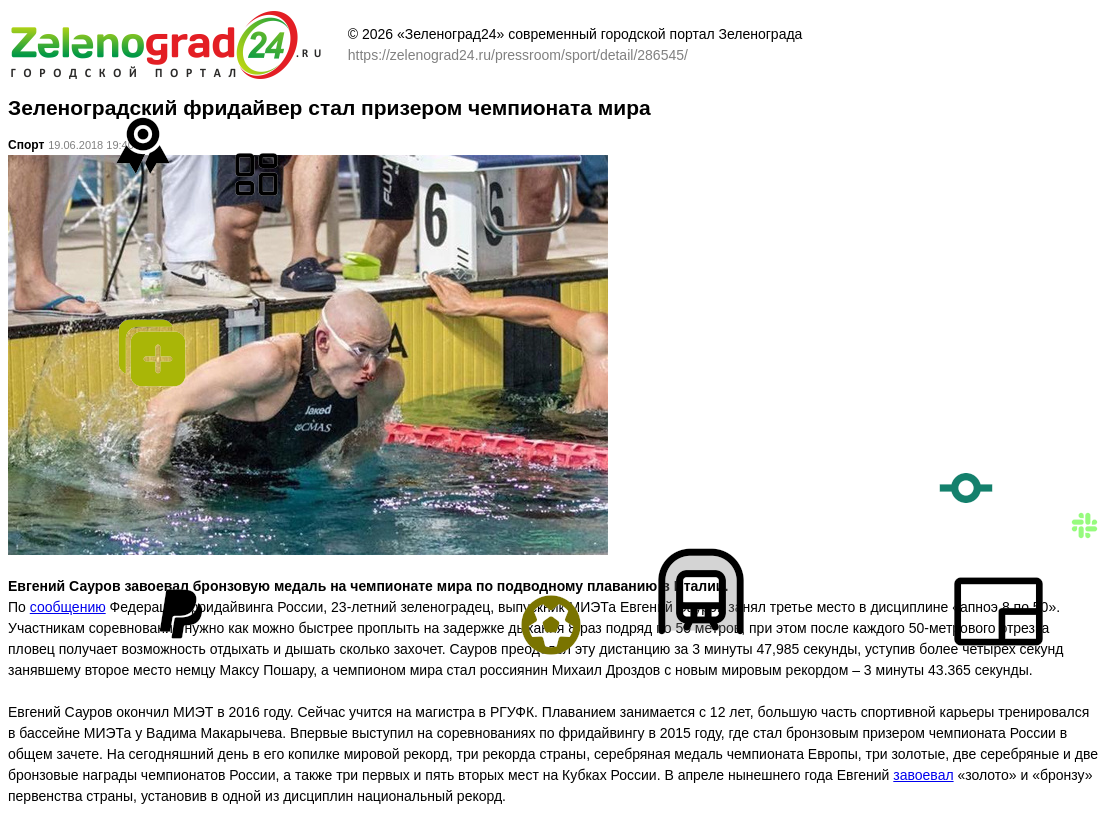 The image size is (1107, 836). Describe the element at coordinates (966, 488) in the screenshot. I see `view commit details in version control` at that location.